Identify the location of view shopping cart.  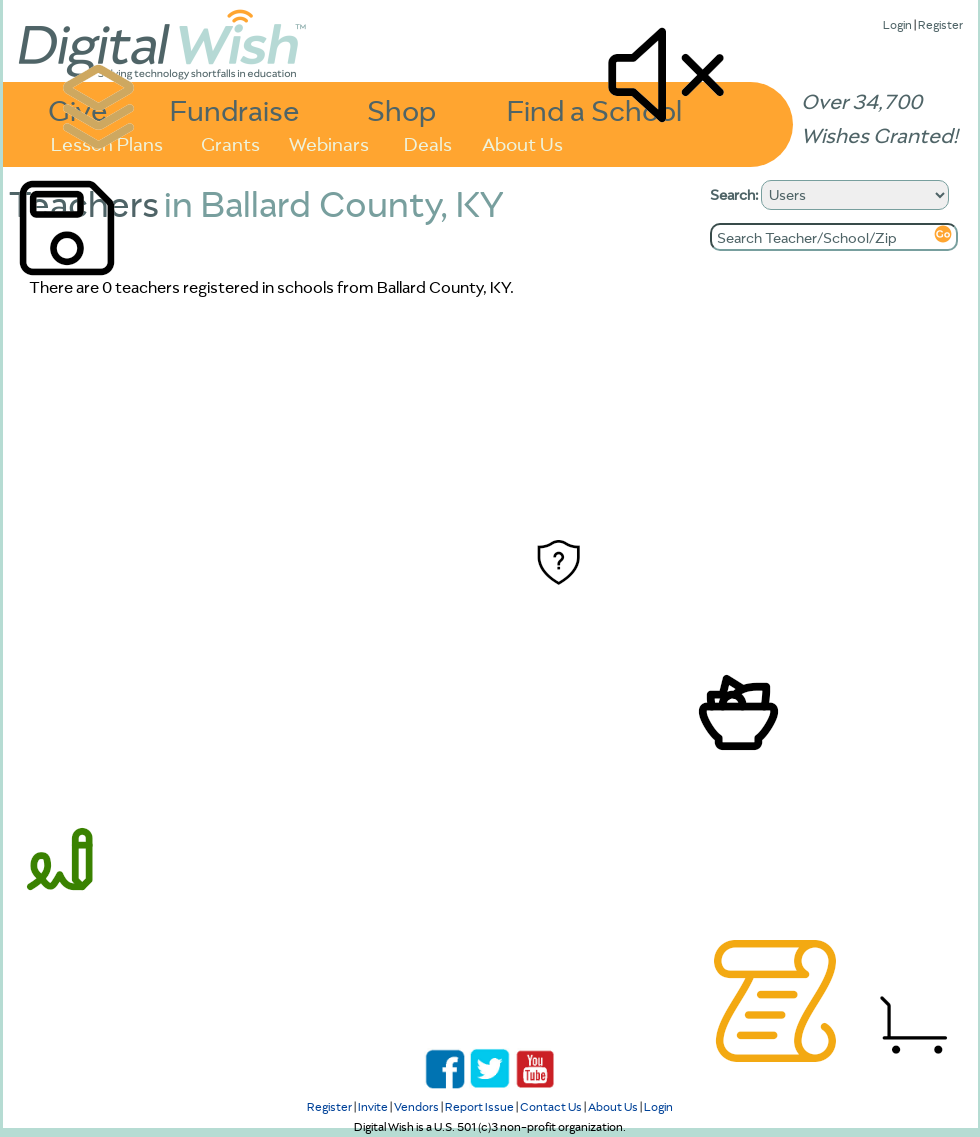
(912, 1021).